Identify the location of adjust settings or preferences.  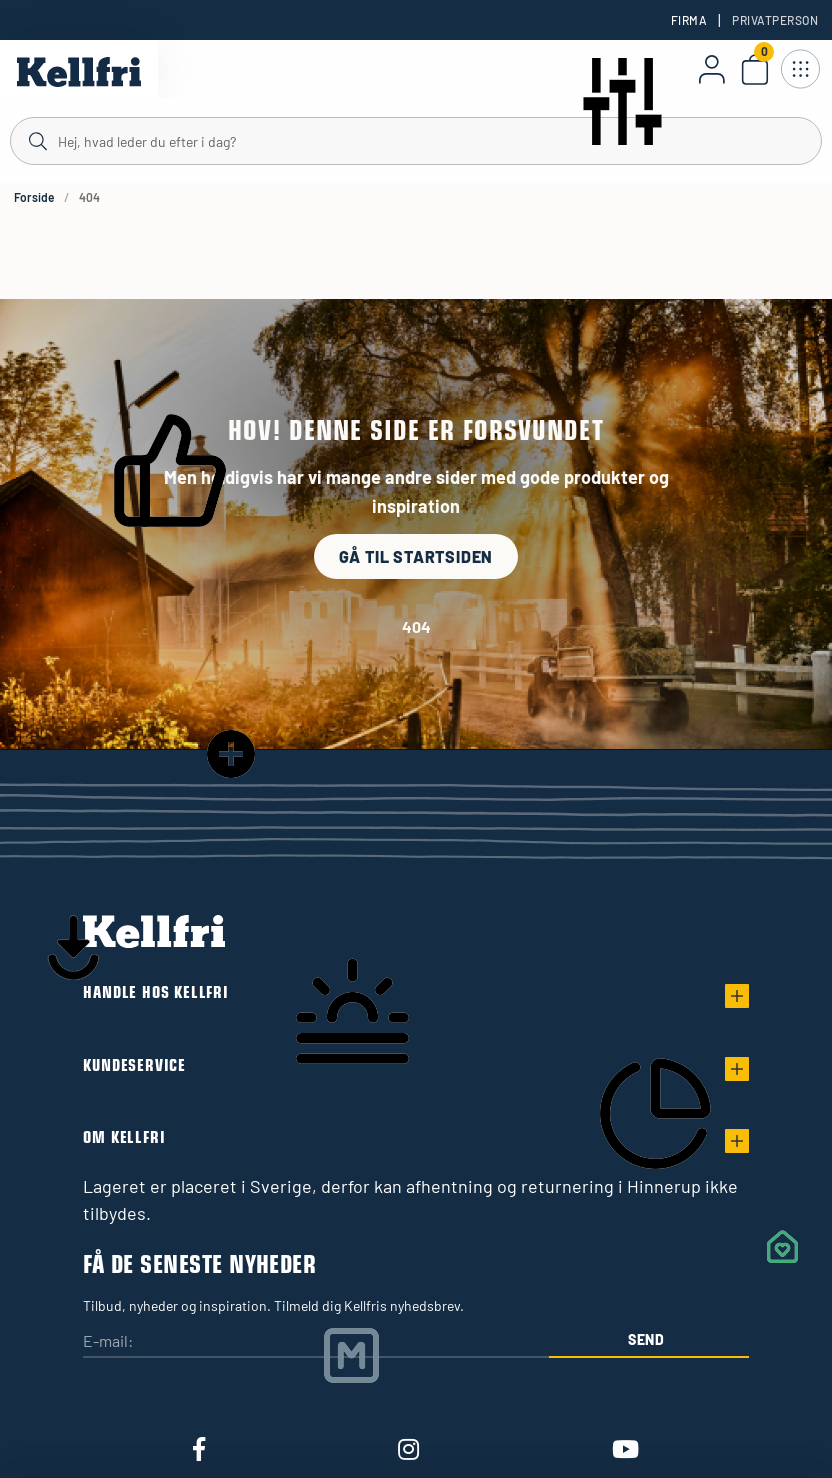
(622, 101).